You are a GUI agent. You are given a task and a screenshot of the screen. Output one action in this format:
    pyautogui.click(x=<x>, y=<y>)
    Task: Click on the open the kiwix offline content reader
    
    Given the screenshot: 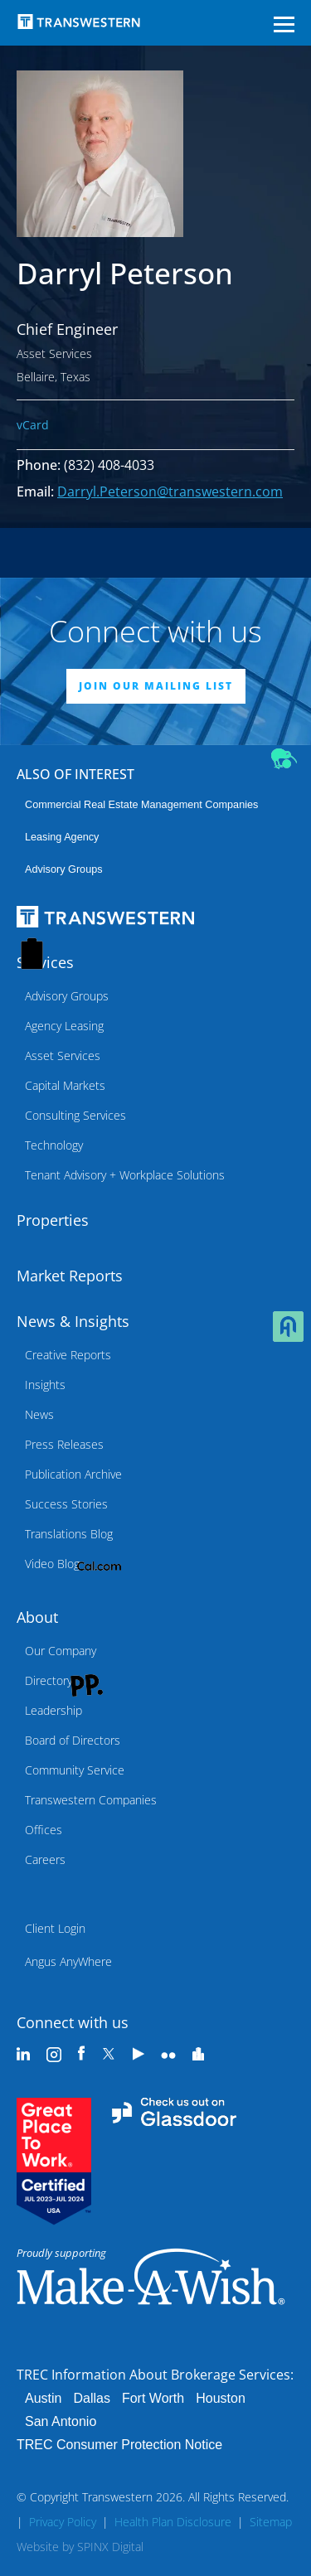 What is the action you would take?
    pyautogui.click(x=284, y=758)
    